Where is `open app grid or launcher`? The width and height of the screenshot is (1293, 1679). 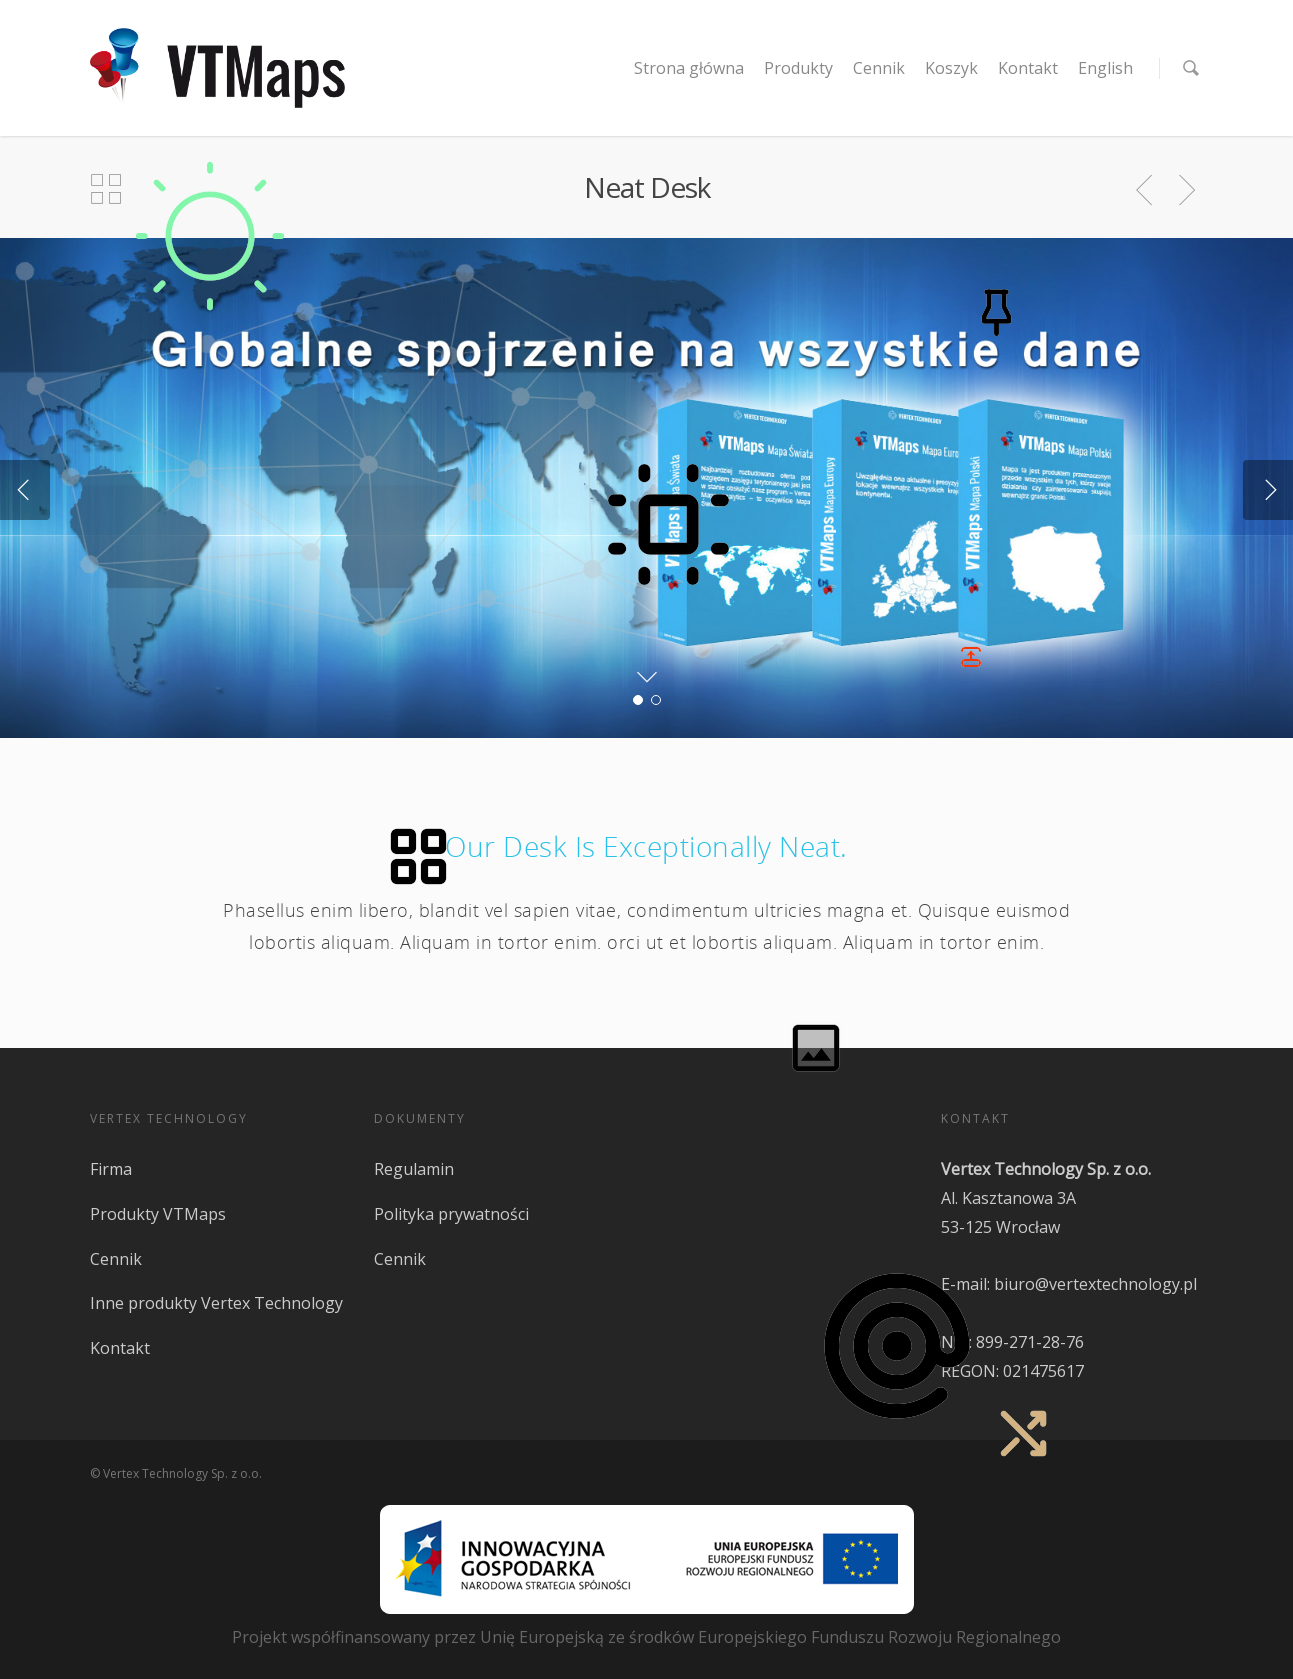 open app grid or launcher is located at coordinates (418, 856).